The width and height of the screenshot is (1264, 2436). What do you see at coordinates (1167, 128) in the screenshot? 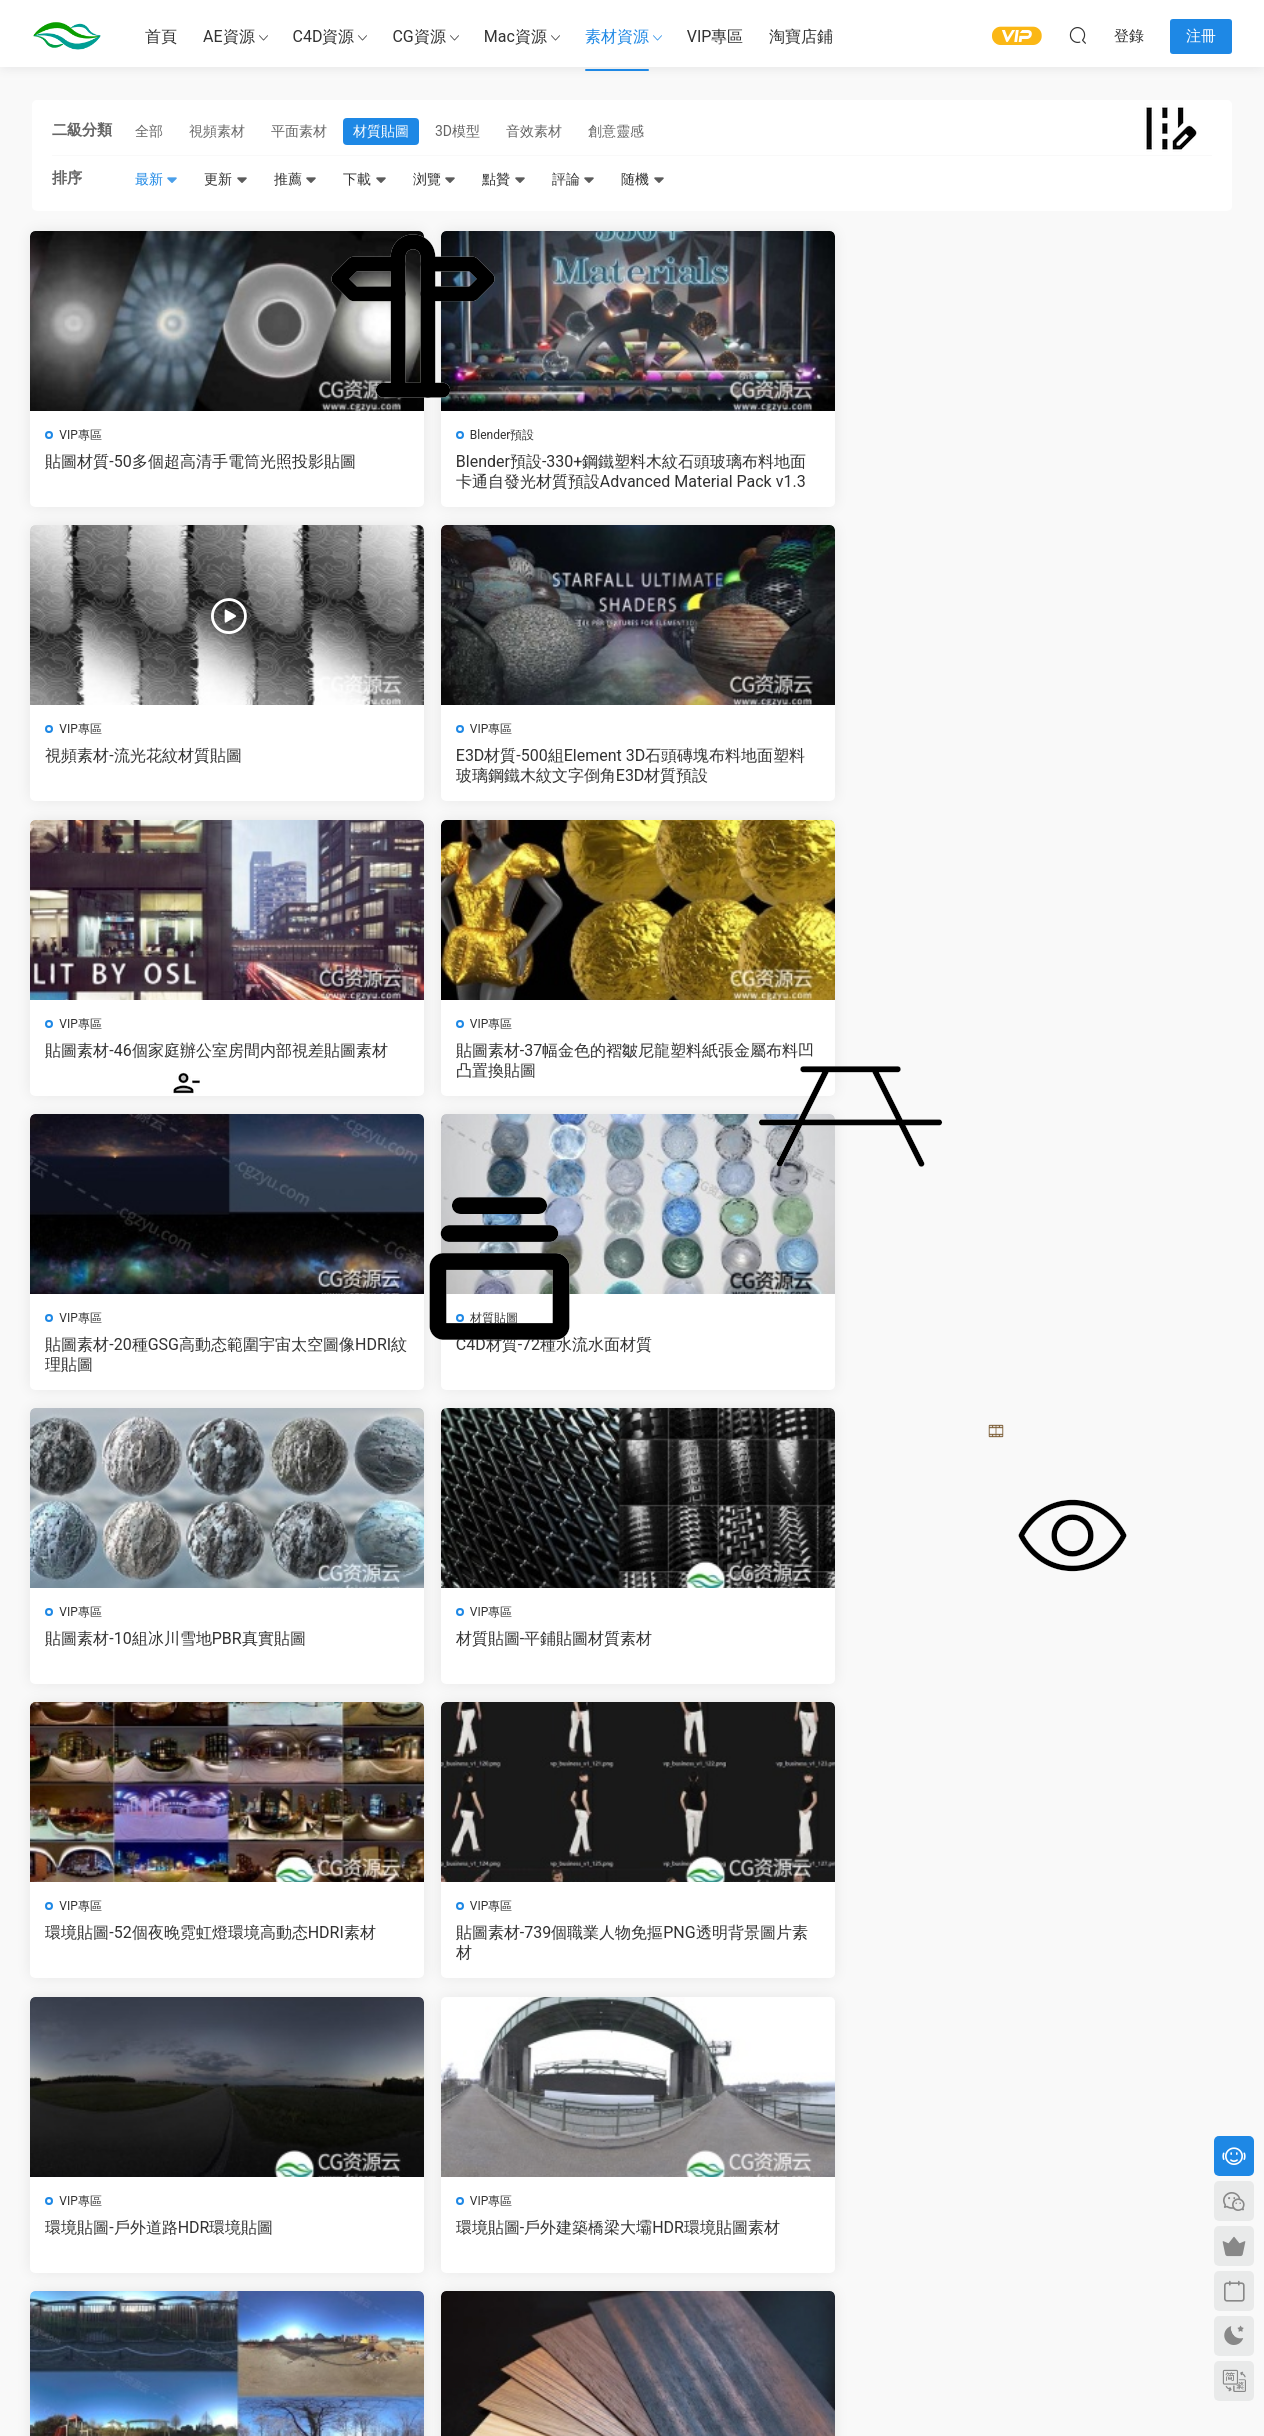
I see `edit road or route details` at bounding box center [1167, 128].